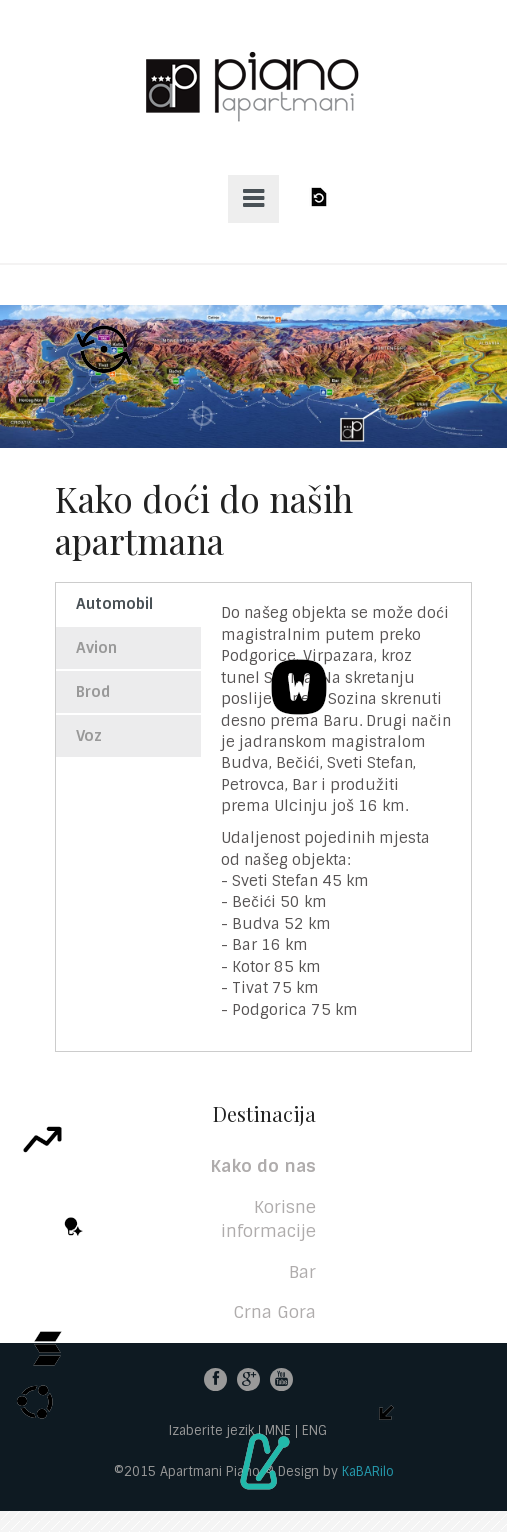 The image size is (507, 1532). Describe the element at coordinates (105, 351) in the screenshot. I see `reopen a previously closed issue` at that location.